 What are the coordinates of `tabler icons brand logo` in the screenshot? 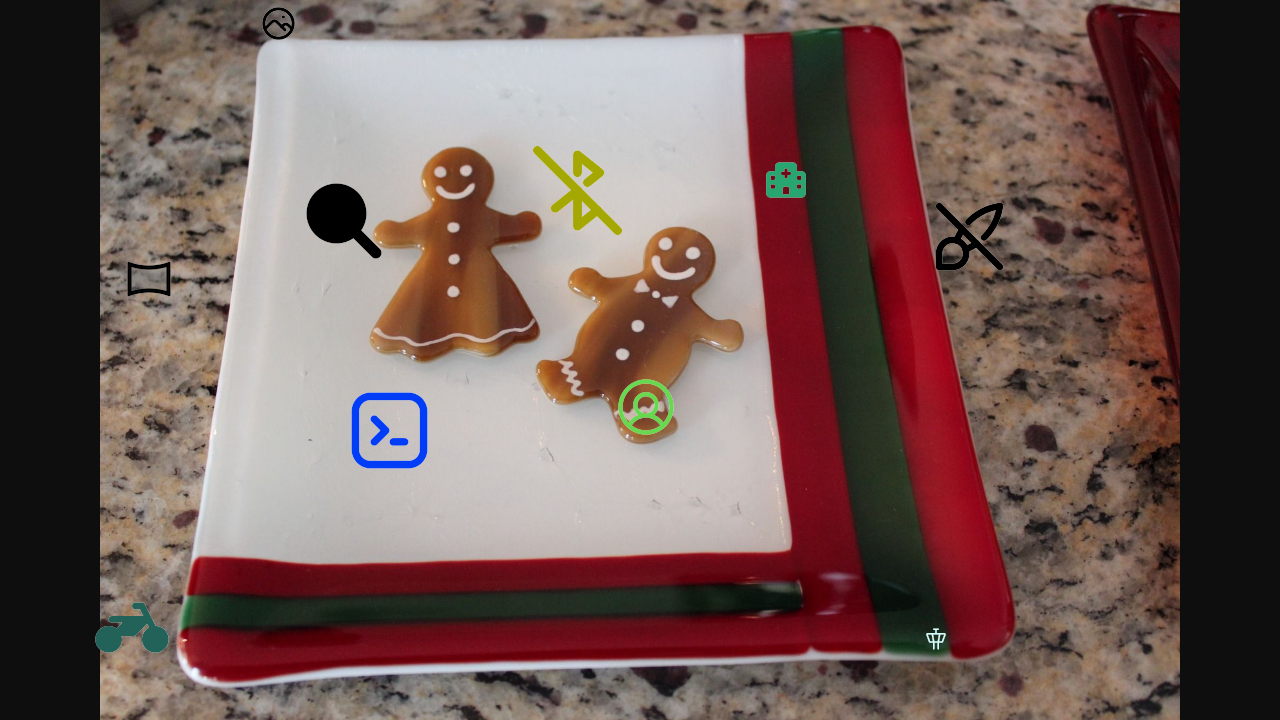 It's located at (389, 430).